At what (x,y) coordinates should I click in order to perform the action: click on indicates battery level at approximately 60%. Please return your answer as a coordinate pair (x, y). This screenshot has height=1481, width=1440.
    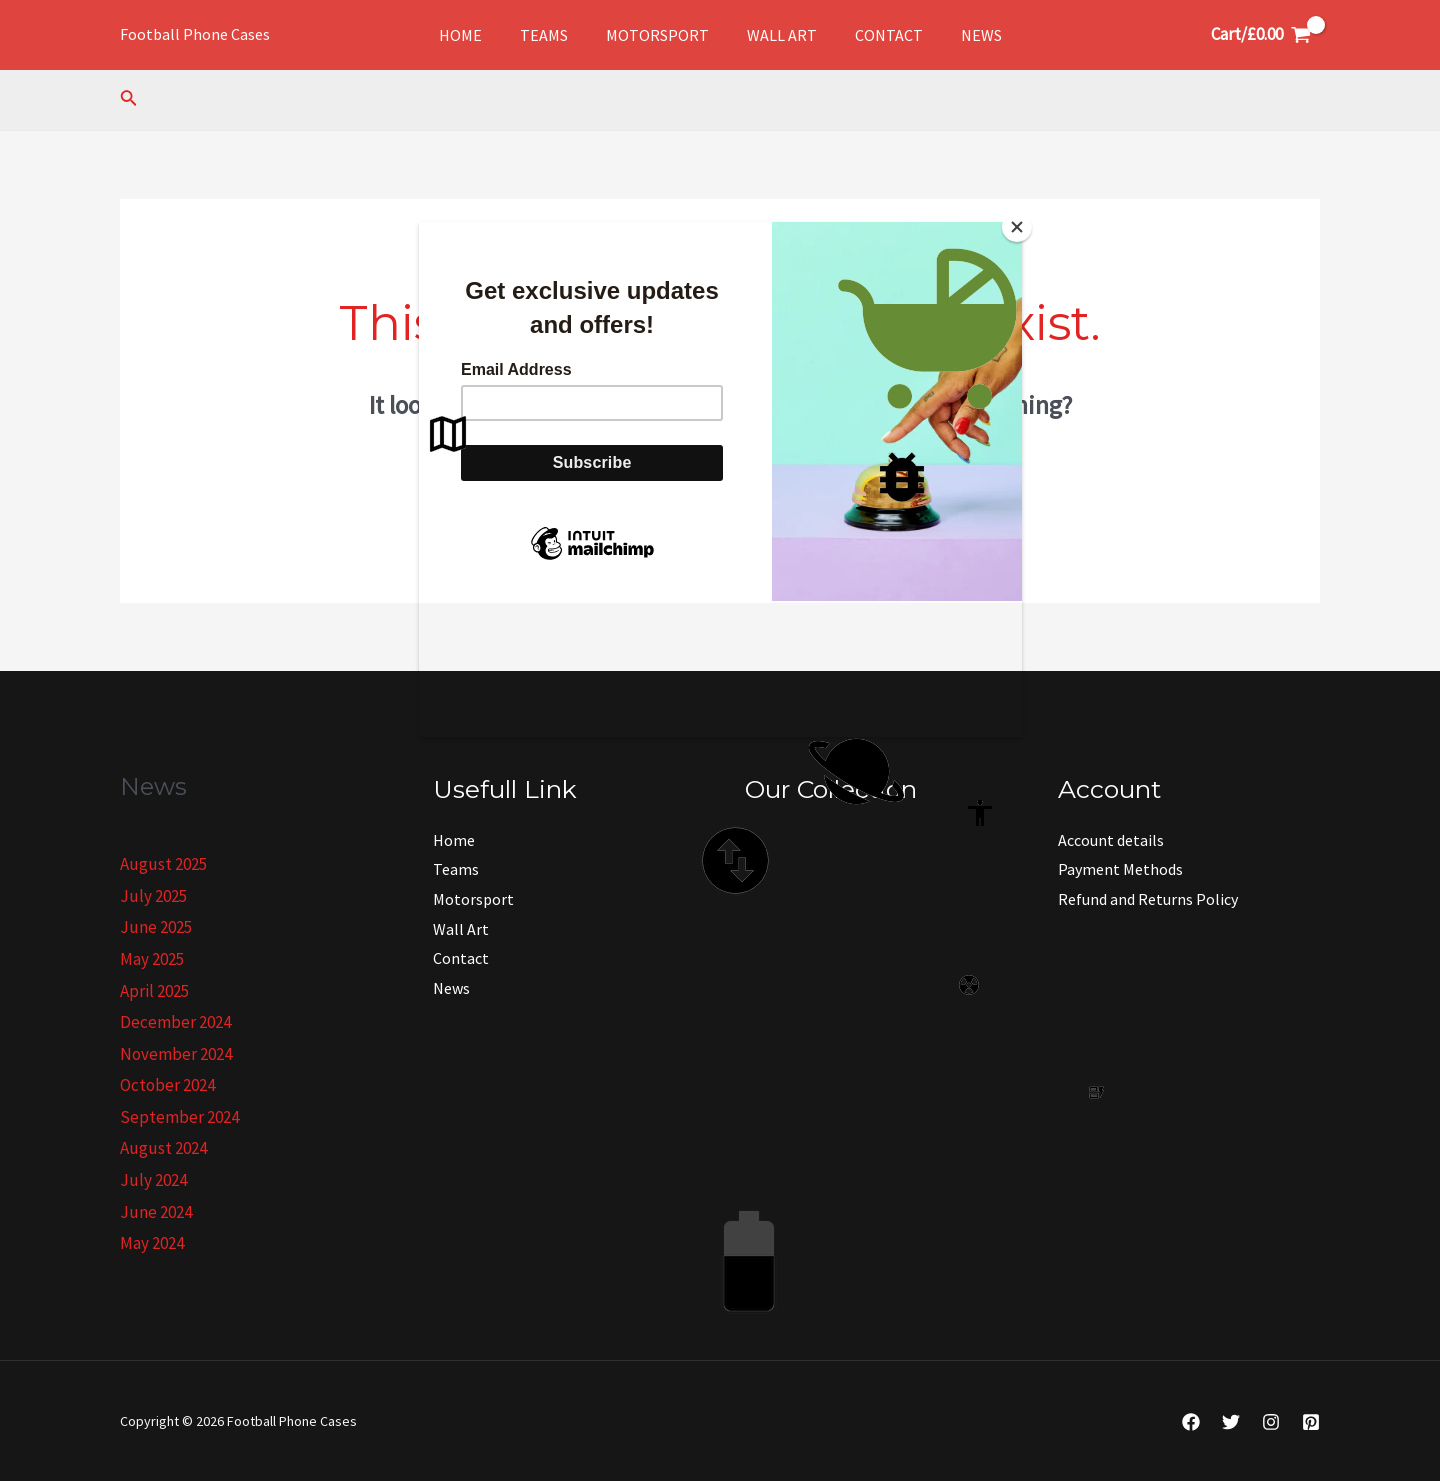
    Looking at the image, I should click on (749, 1261).